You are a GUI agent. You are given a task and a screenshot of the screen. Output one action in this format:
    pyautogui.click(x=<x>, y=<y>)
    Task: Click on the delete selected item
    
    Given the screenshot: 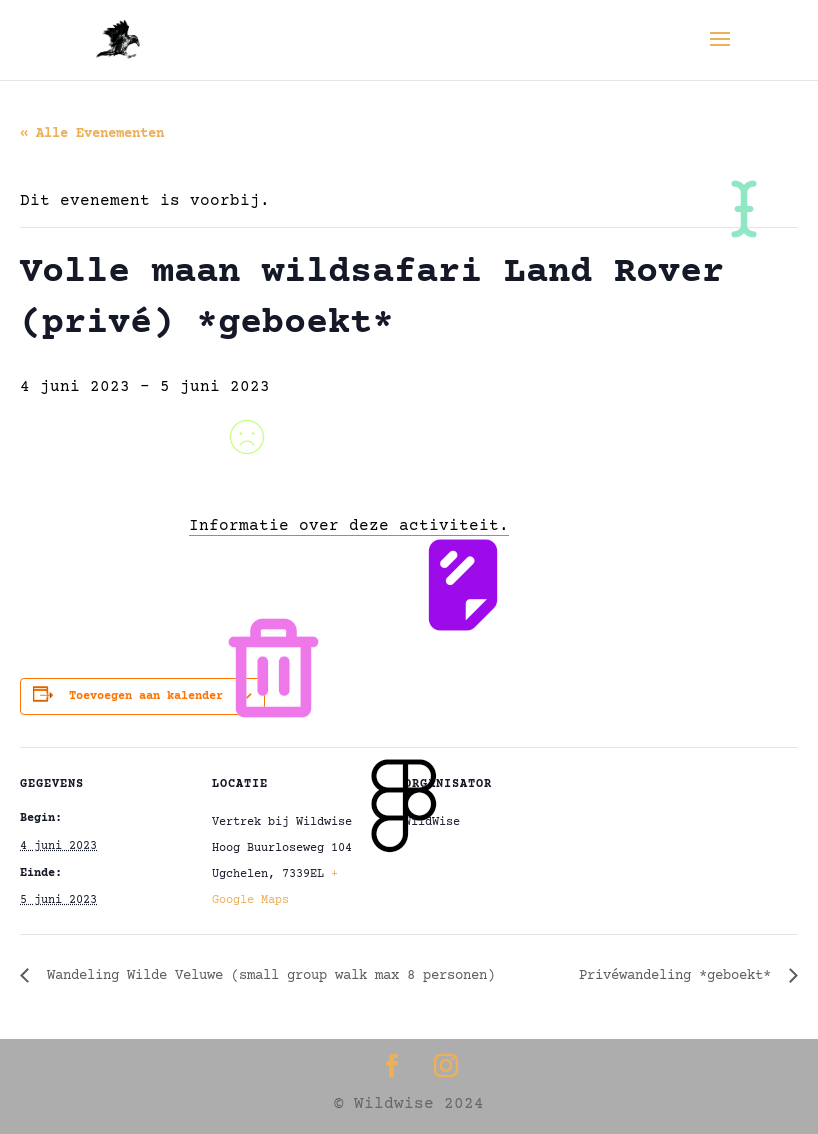 What is the action you would take?
    pyautogui.click(x=273, y=672)
    